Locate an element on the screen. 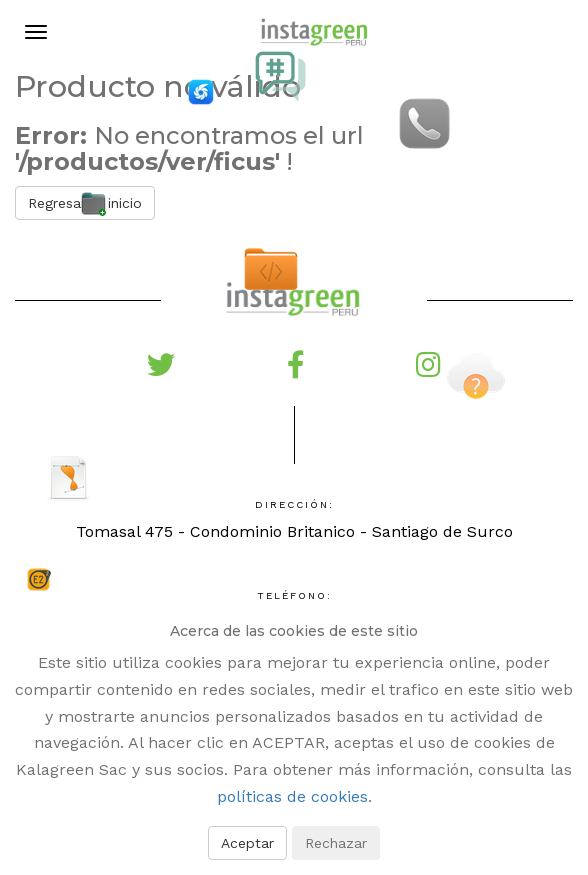 Image resolution: width=588 pixels, height=875 pixels. open a vector drawing or illustration file is located at coordinates (69, 477).